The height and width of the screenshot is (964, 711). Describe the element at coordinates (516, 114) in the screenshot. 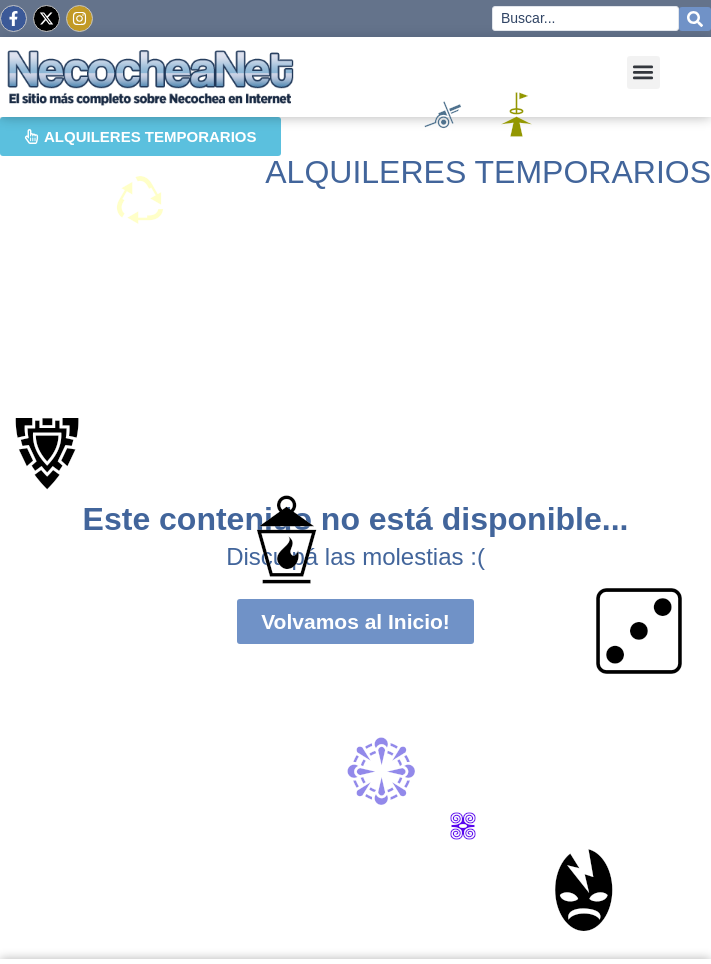

I see `navigate to objective marker` at that location.